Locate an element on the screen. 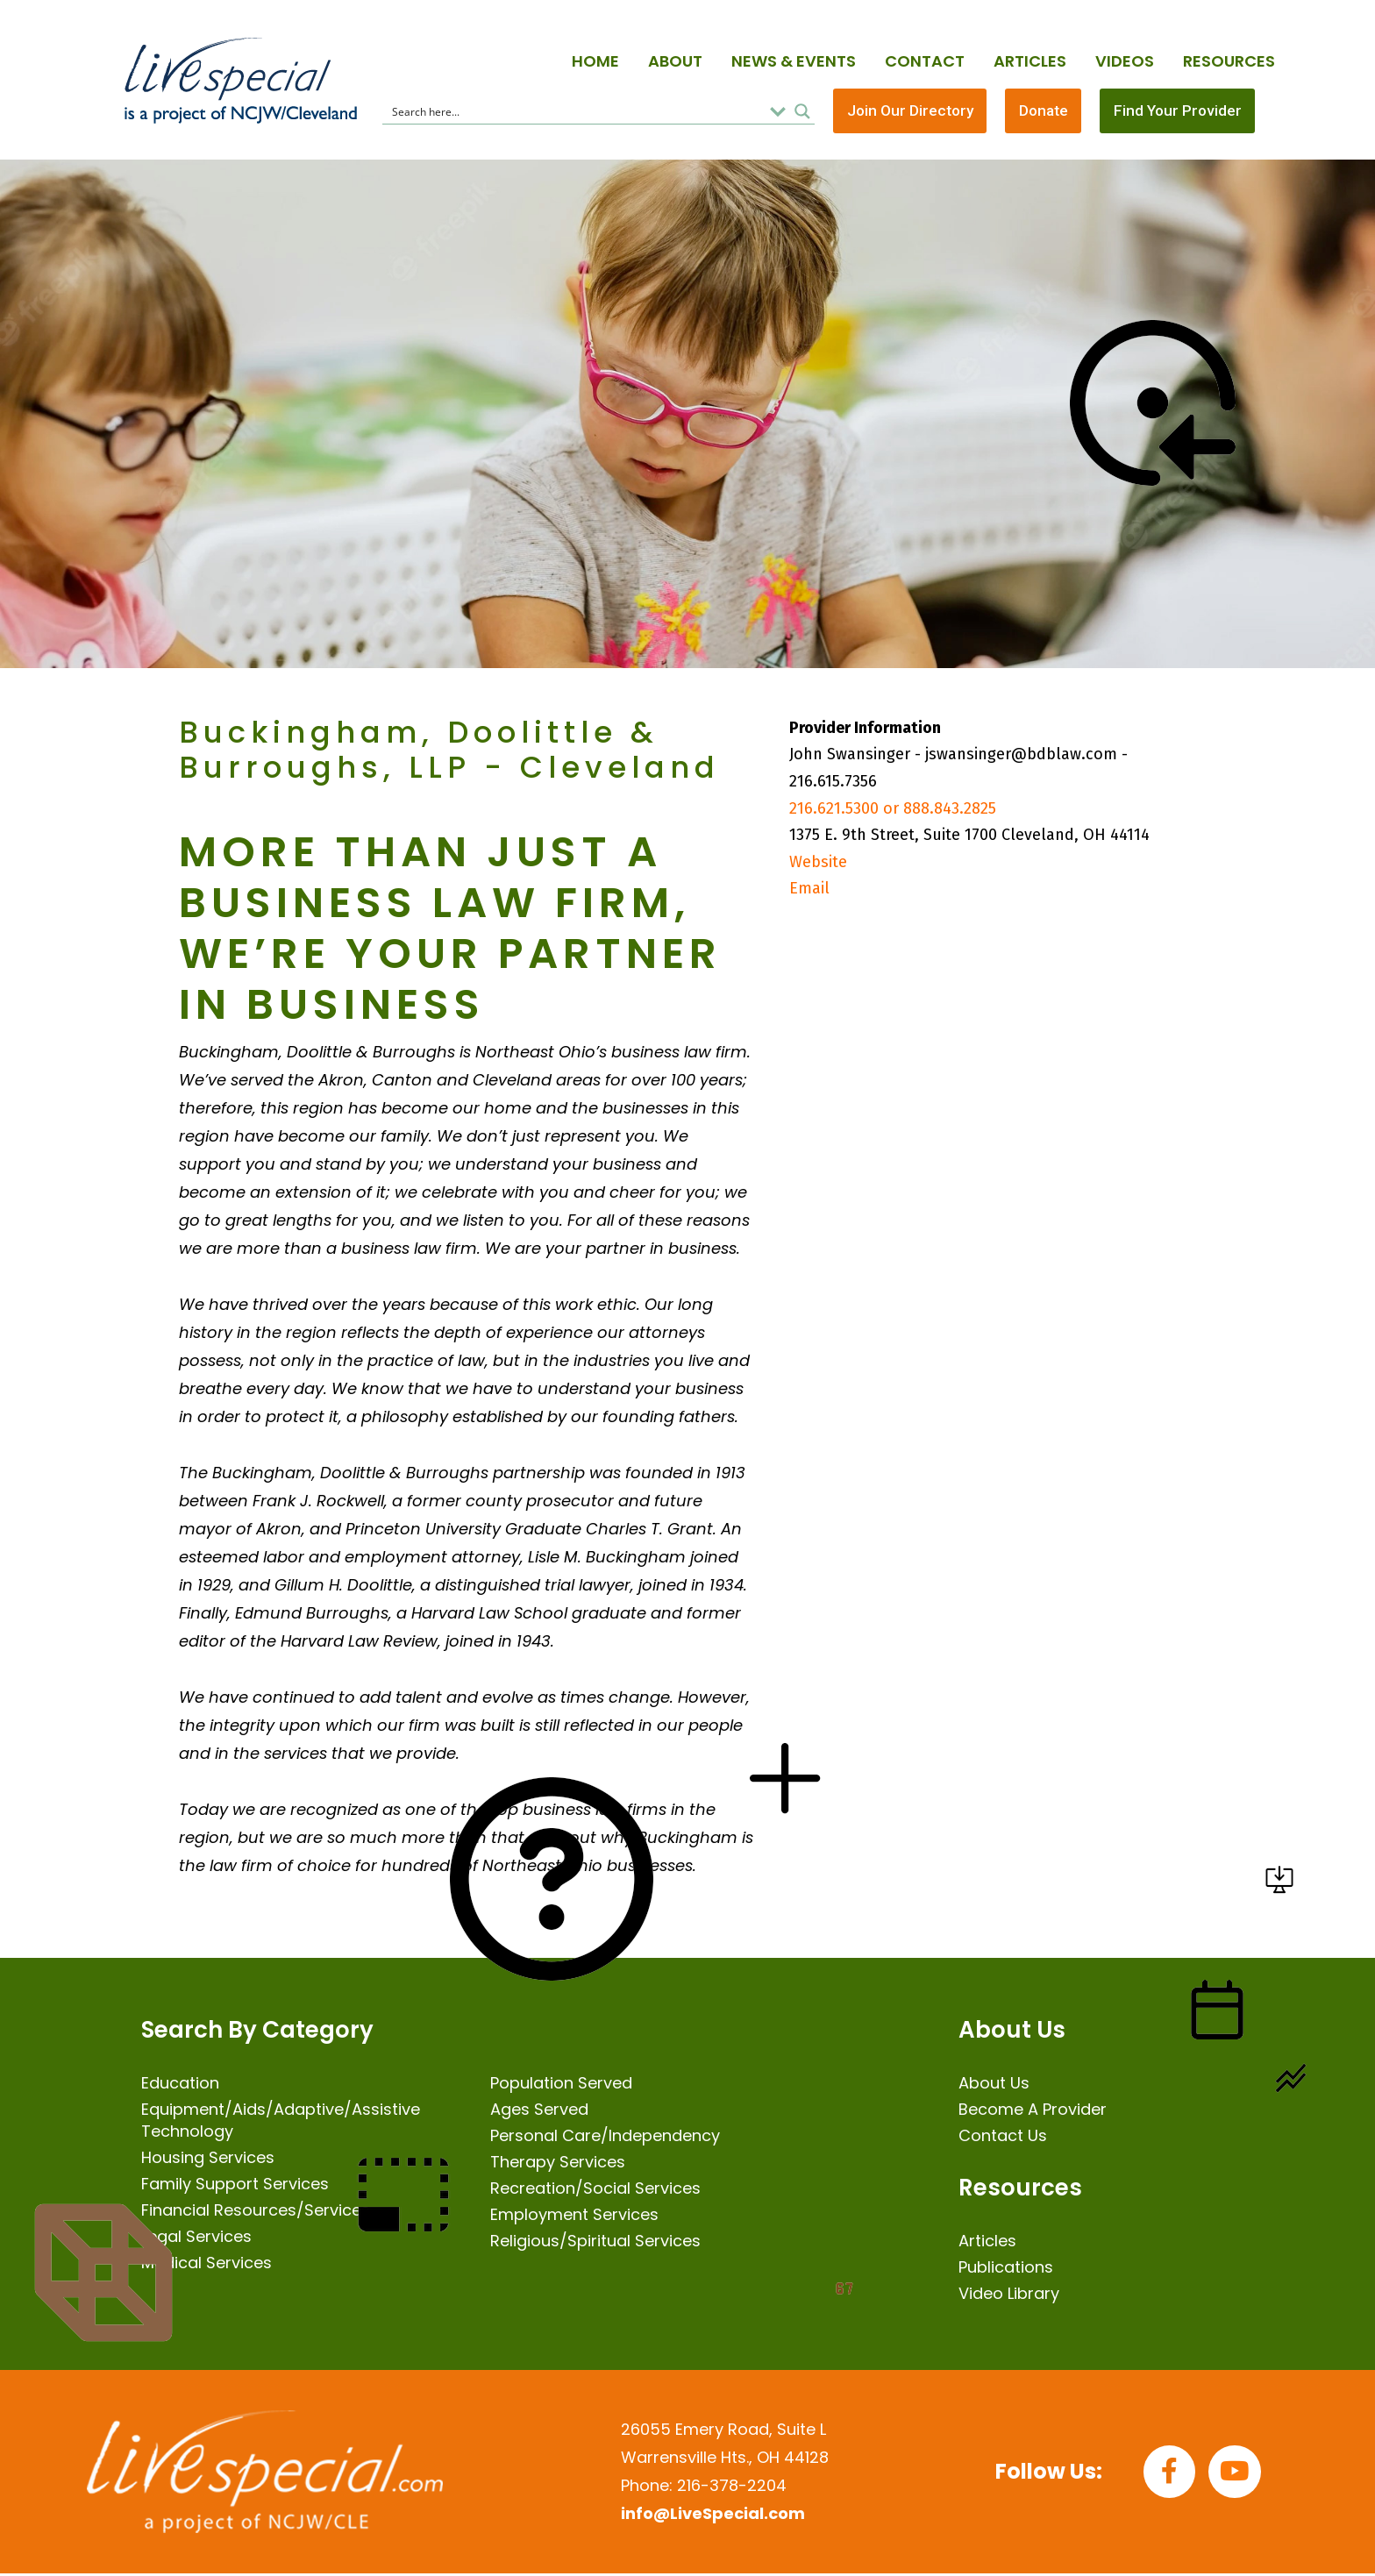 The width and height of the screenshot is (1375, 2576). view calendar or scheduled events is located at coordinates (1217, 2010).